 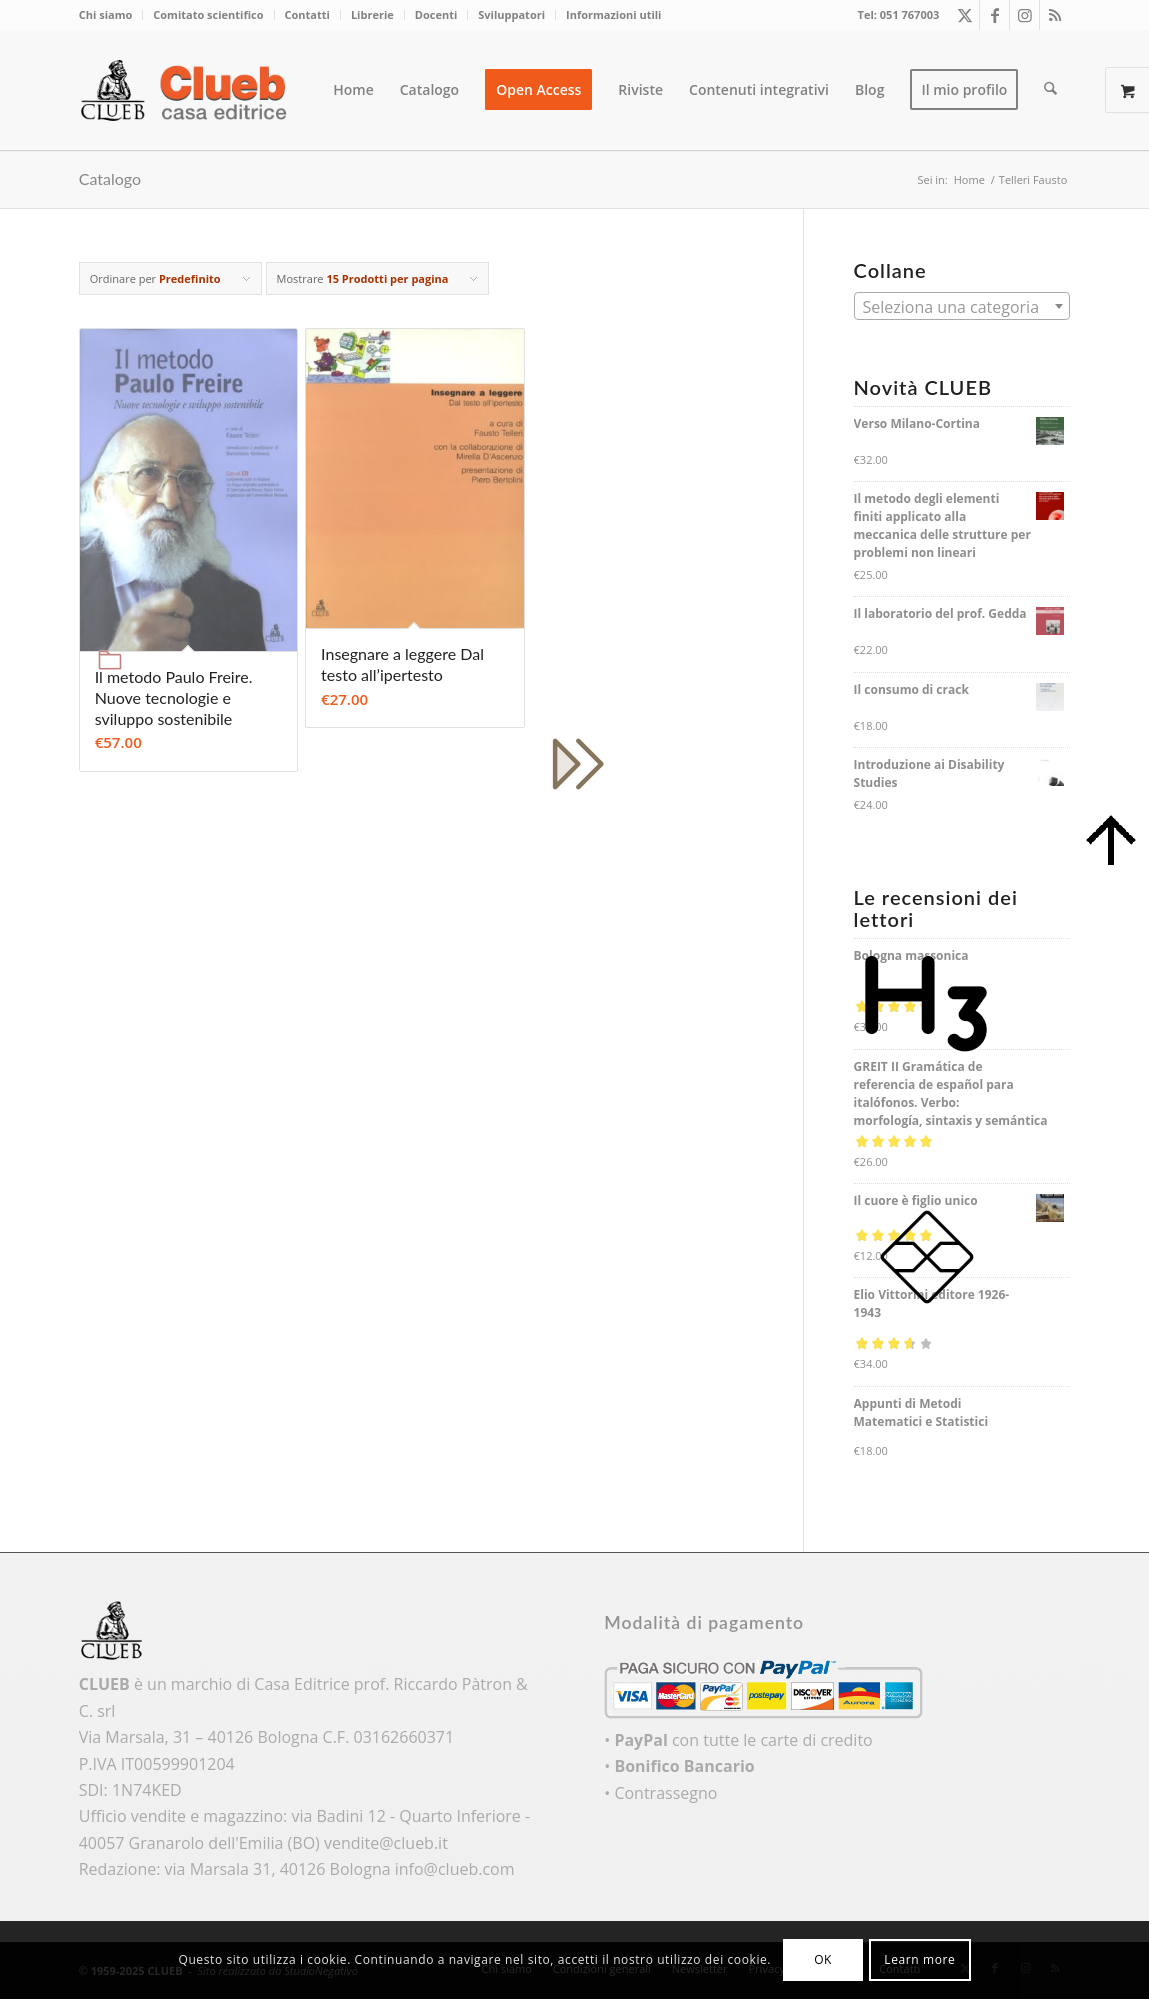 I want to click on pix instant payment system logo, so click(x=927, y=1257).